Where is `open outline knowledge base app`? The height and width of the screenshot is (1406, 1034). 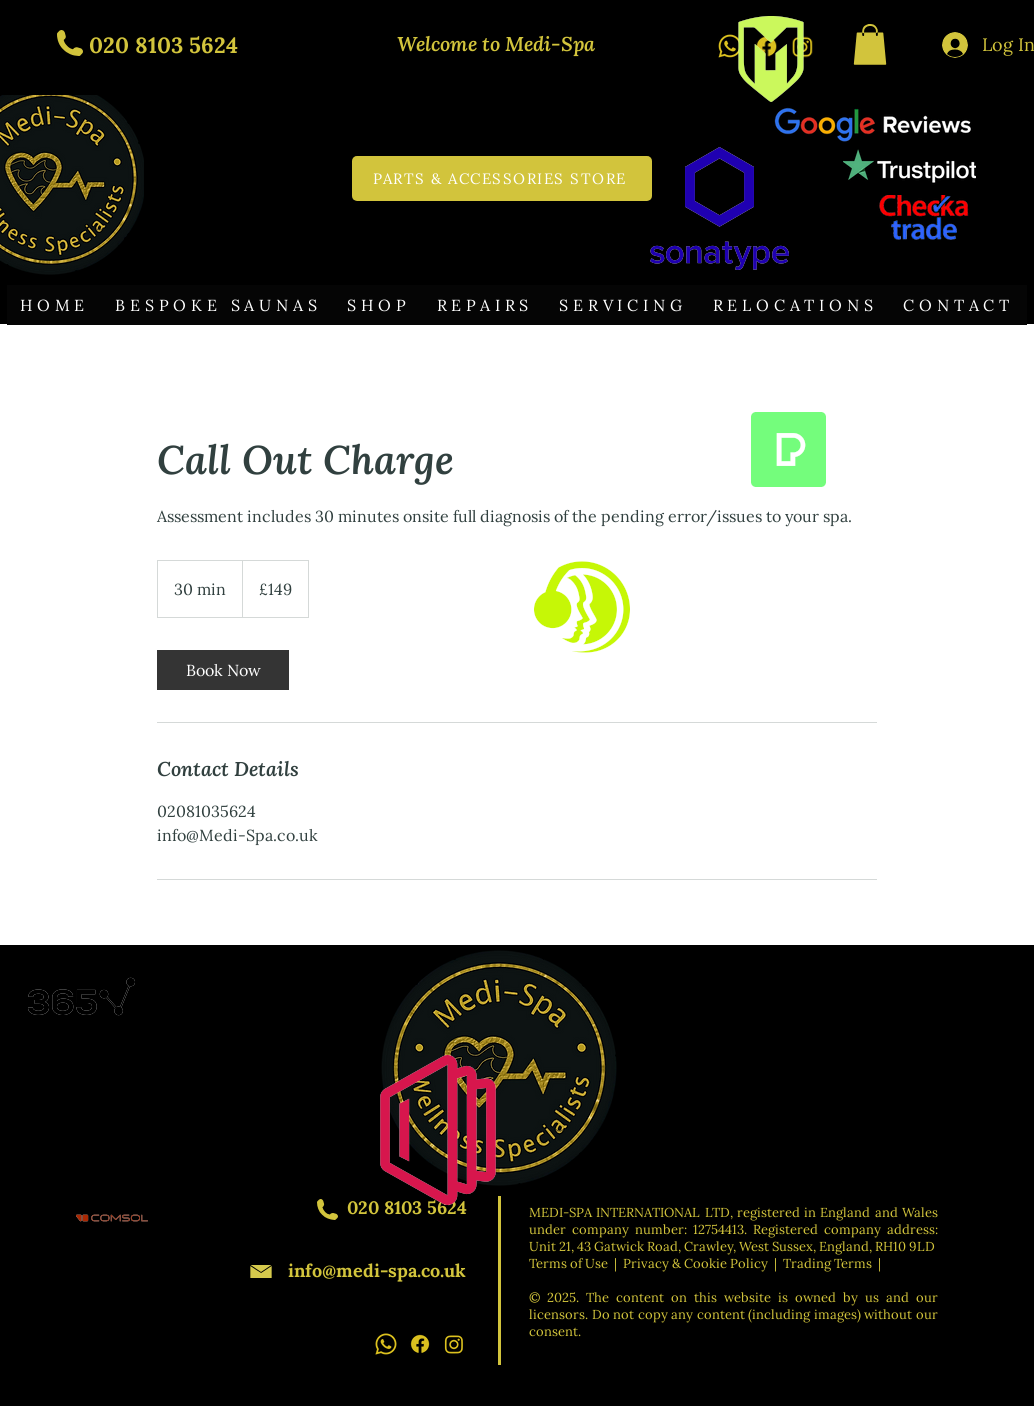 open outline knowledge base app is located at coordinates (438, 1130).